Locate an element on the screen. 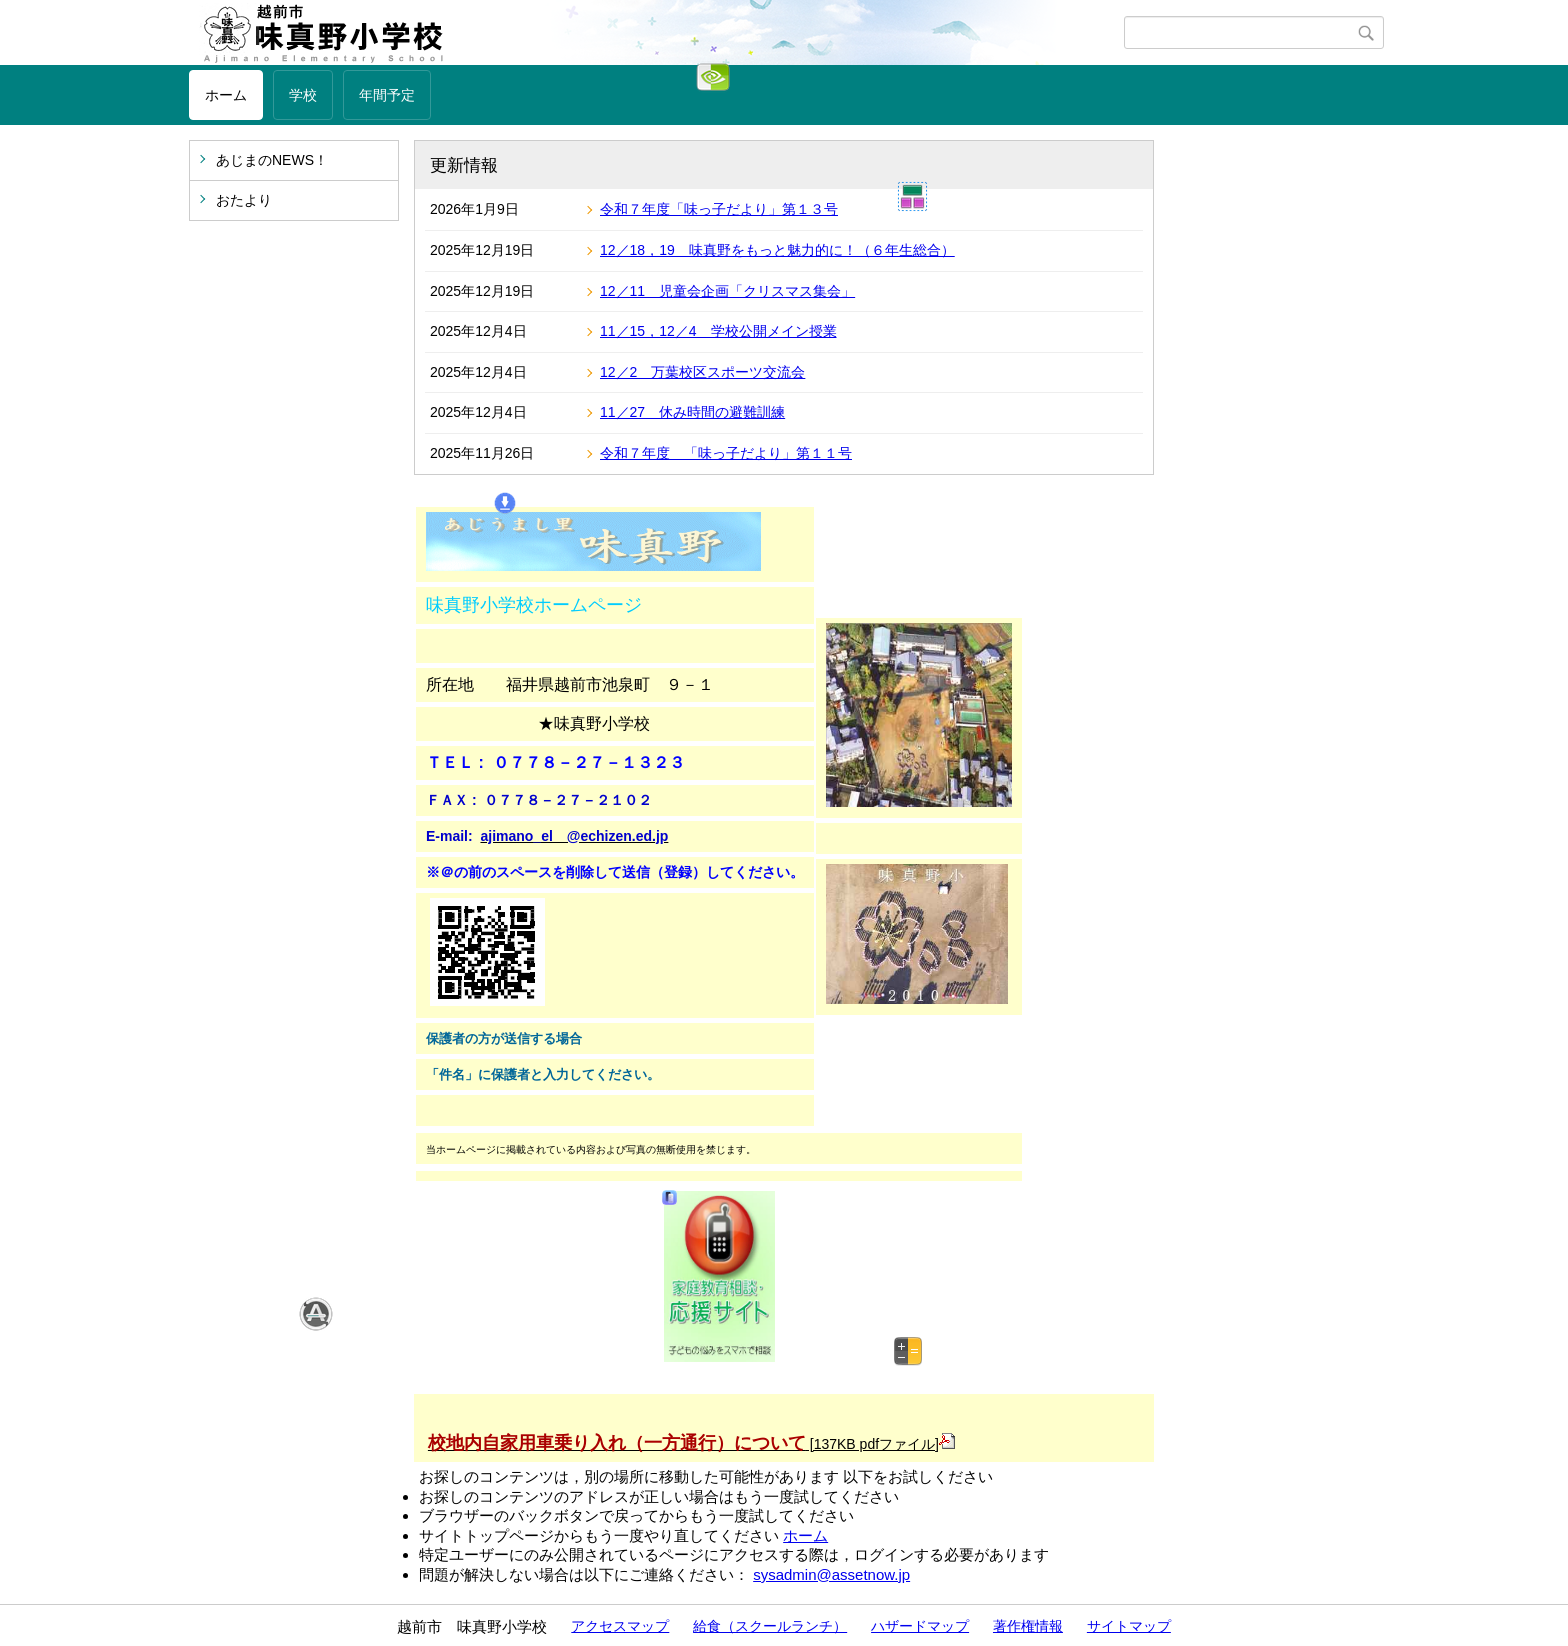  open kde connect preferences is located at coordinates (669, 1197).